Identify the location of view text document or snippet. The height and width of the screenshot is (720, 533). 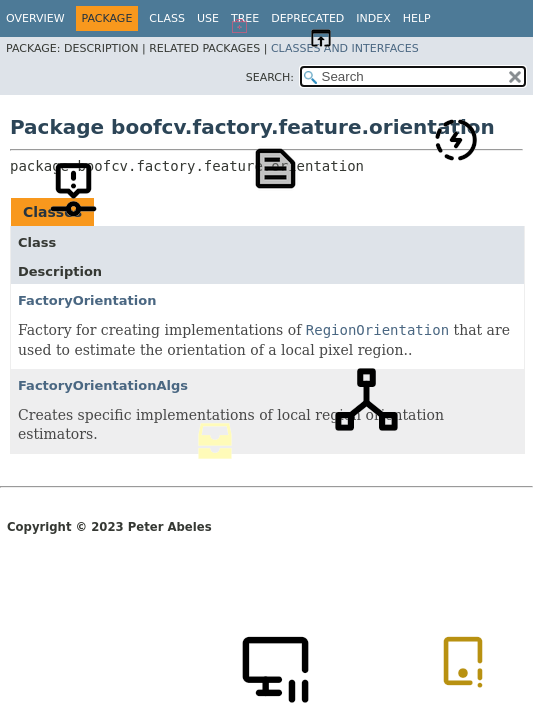
(275, 168).